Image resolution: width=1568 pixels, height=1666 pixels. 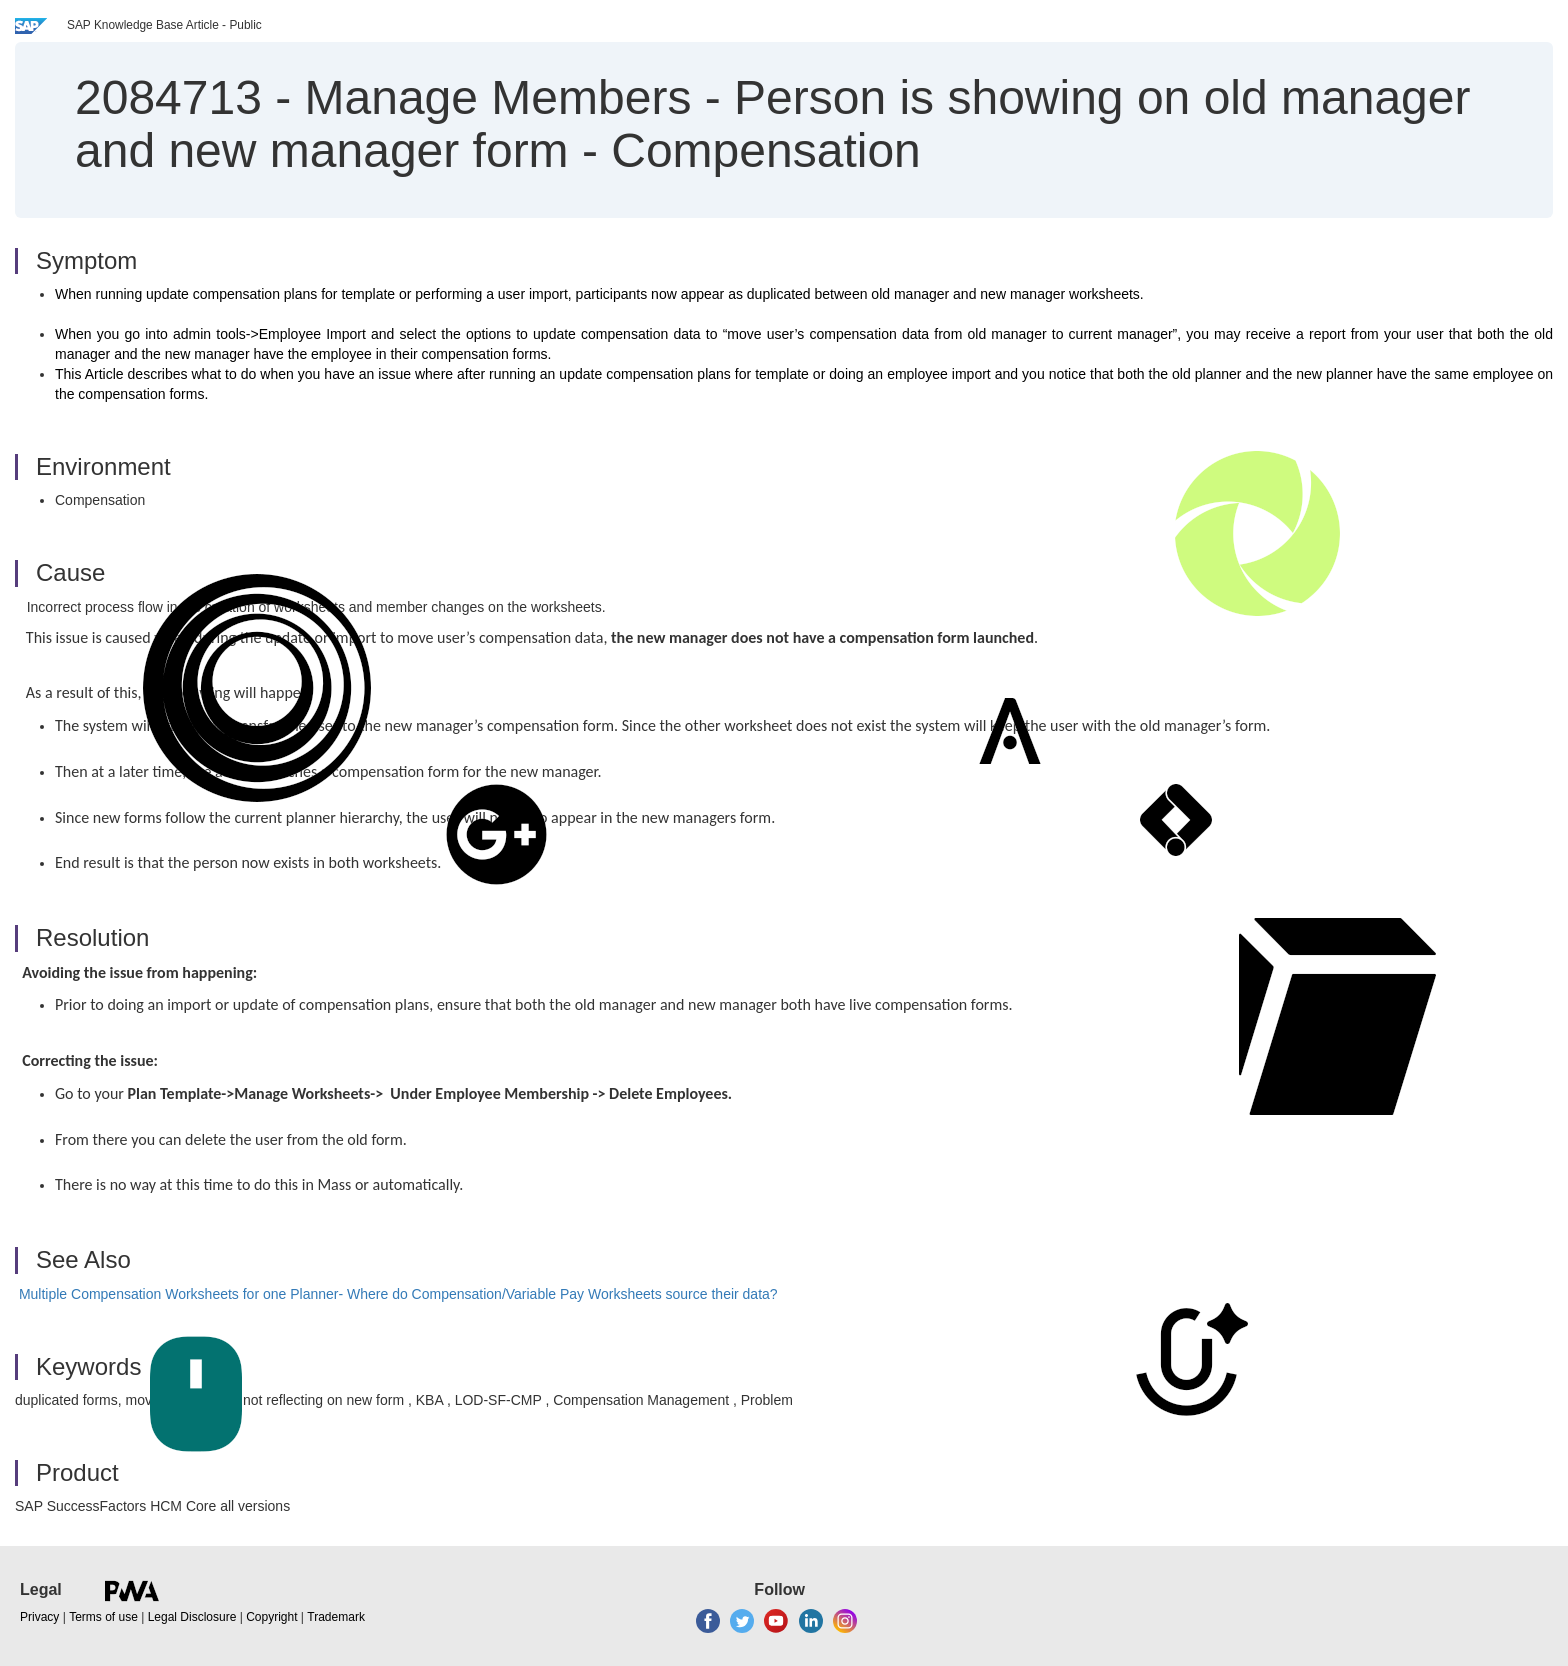 I want to click on activate AI-powered voice input, so click(x=1186, y=1364).